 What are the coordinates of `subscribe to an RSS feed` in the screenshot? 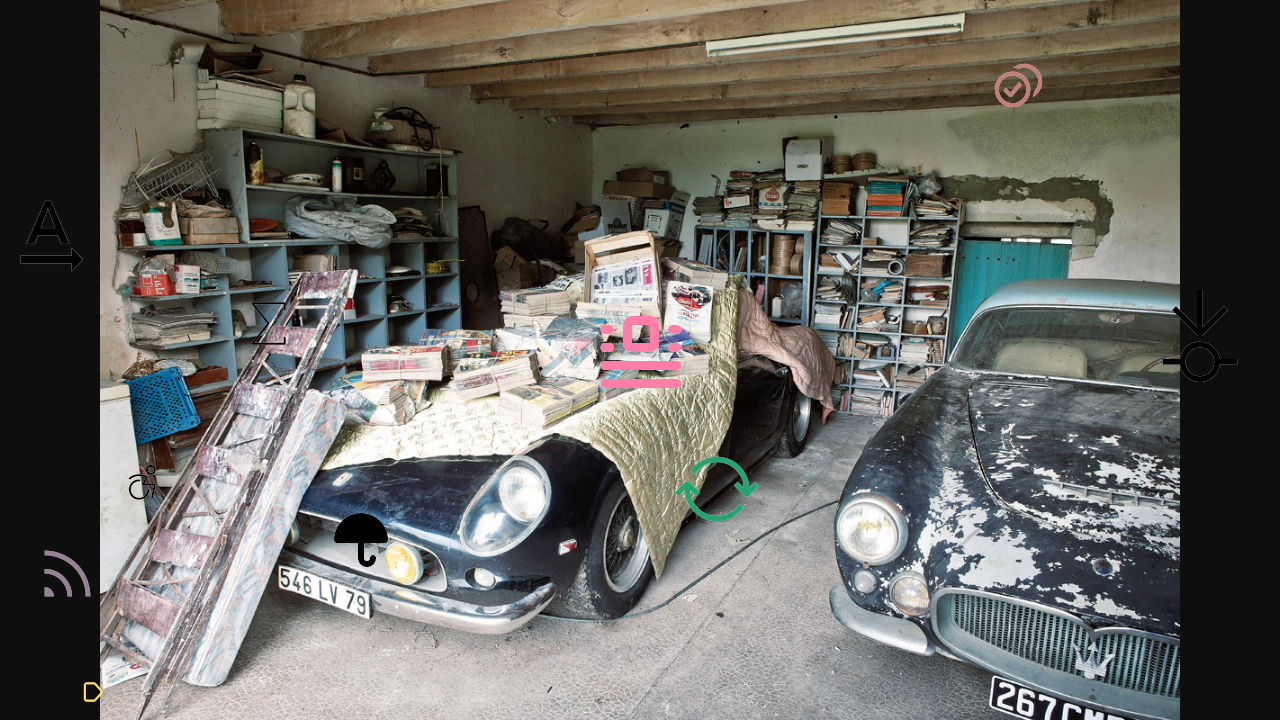 It's located at (67, 573).